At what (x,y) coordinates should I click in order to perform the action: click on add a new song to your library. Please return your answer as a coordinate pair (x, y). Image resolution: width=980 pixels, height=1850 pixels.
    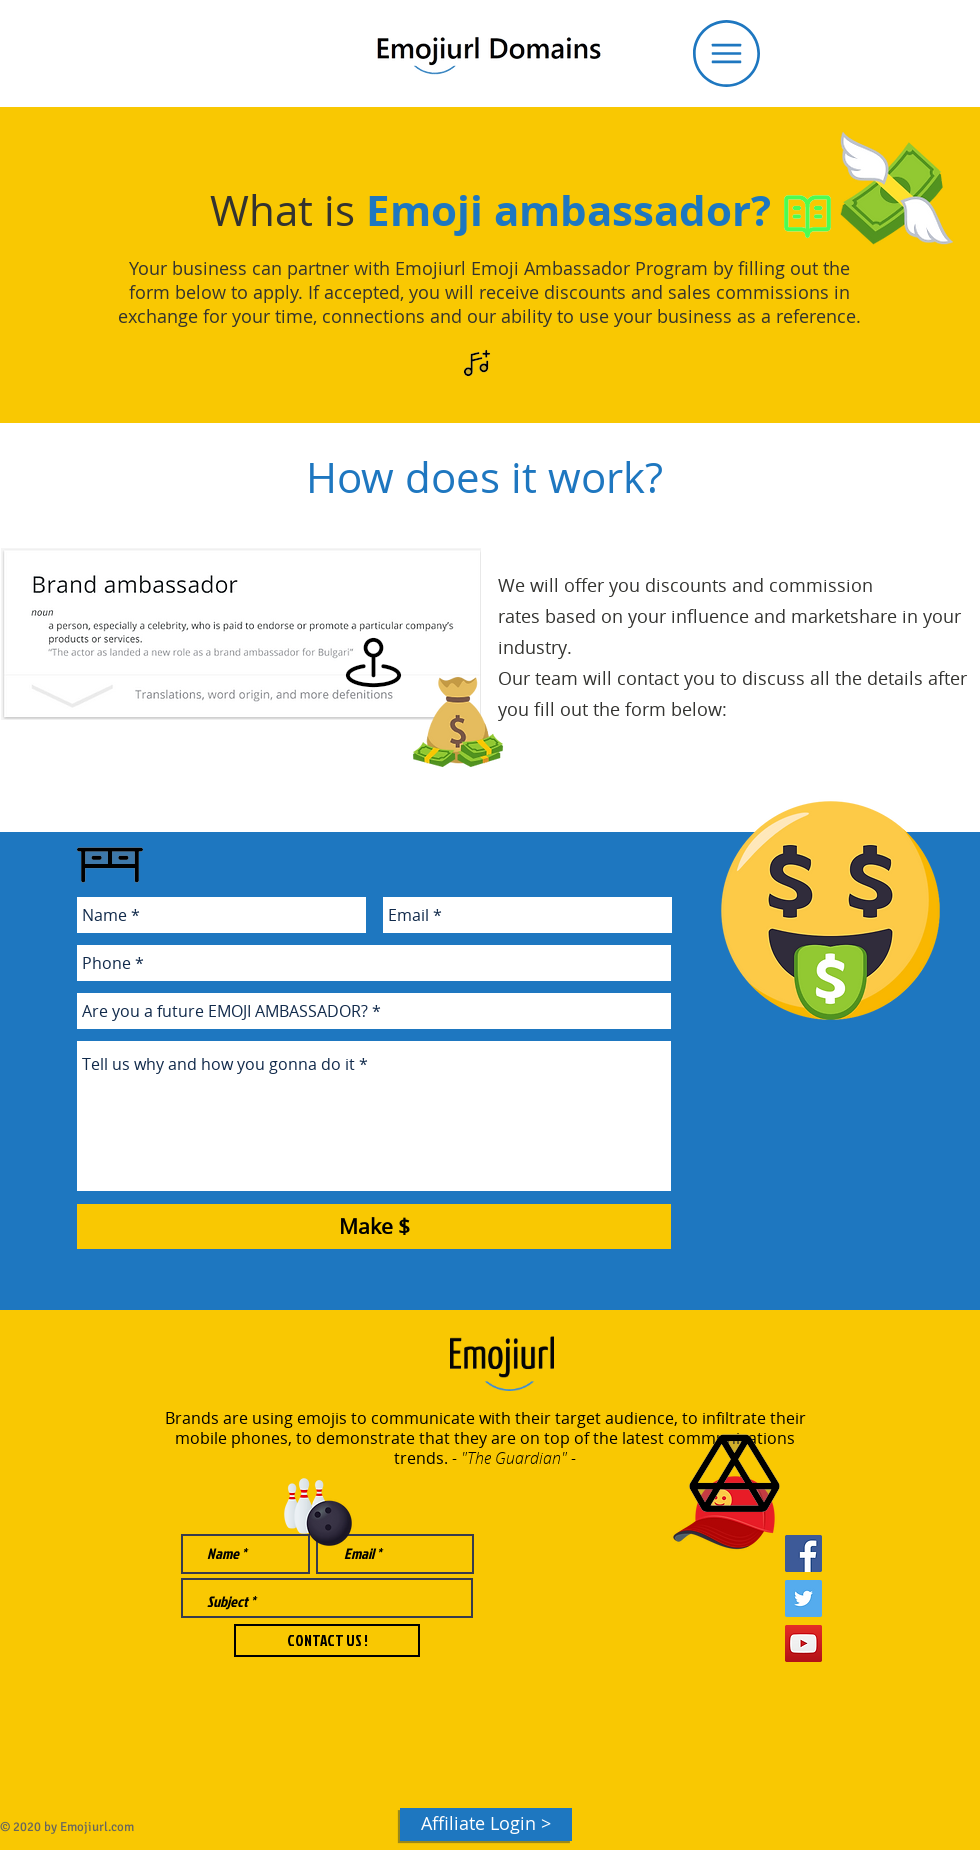
    Looking at the image, I should click on (477, 363).